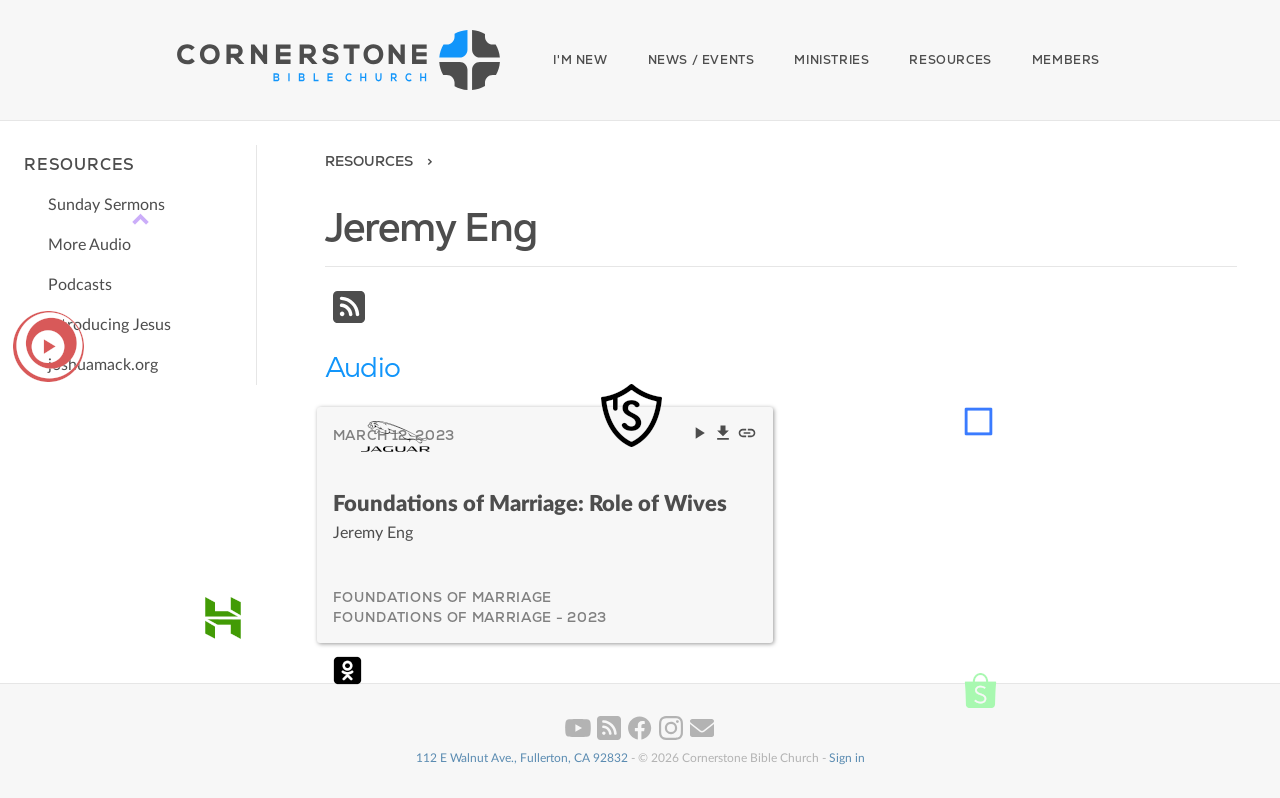 The width and height of the screenshot is (1280, 798). What do you see at coordinates (48, 346) in the screenshot?
I see `open mpv media player` at bounding box center [48, 346].